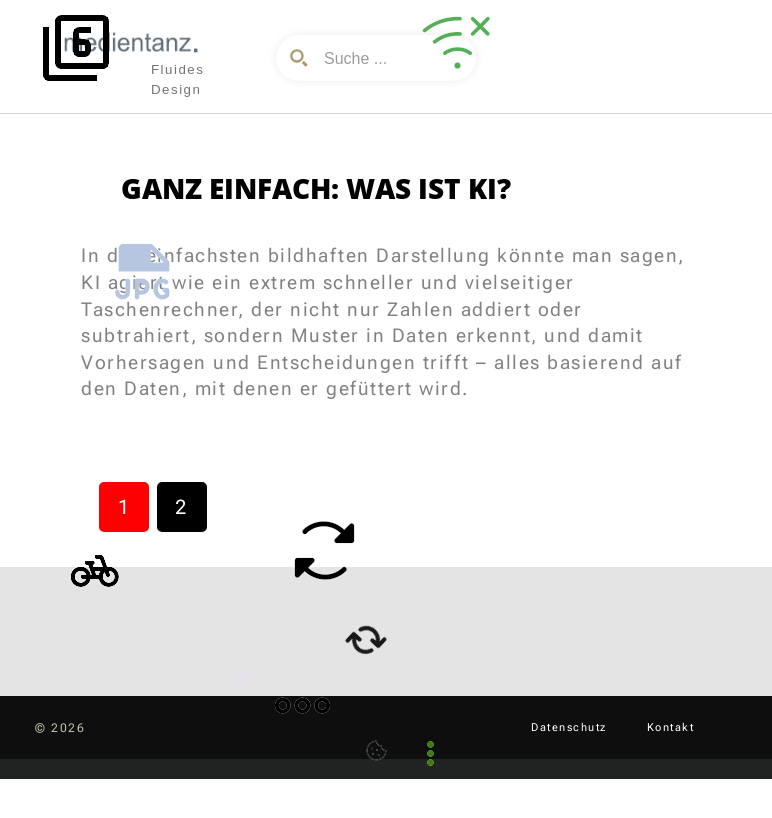 The image size is (772, 818). Describe the element at coordinates (376, 750) in the screenshot. I see `manage cookie preferences and privacy settings` at that location.